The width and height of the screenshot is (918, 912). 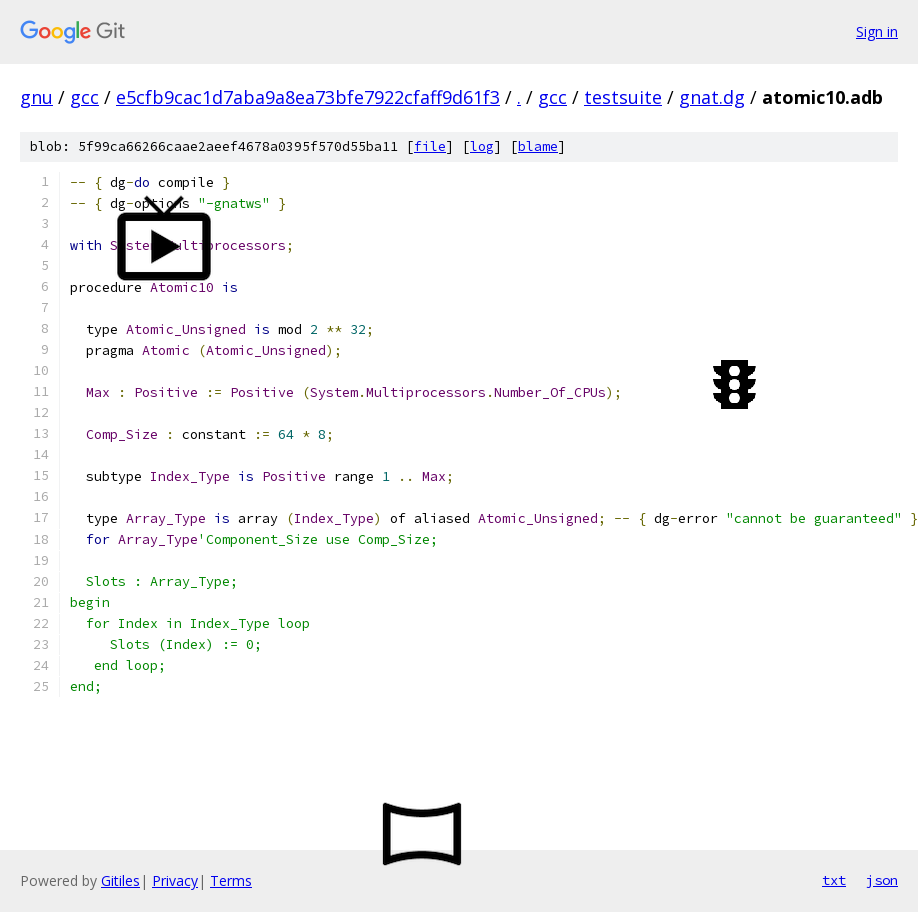 What do you see at coordinates (734, 384) in the screenshot?
I see `view traffic conditions on map` at bounding box center [734, 384].